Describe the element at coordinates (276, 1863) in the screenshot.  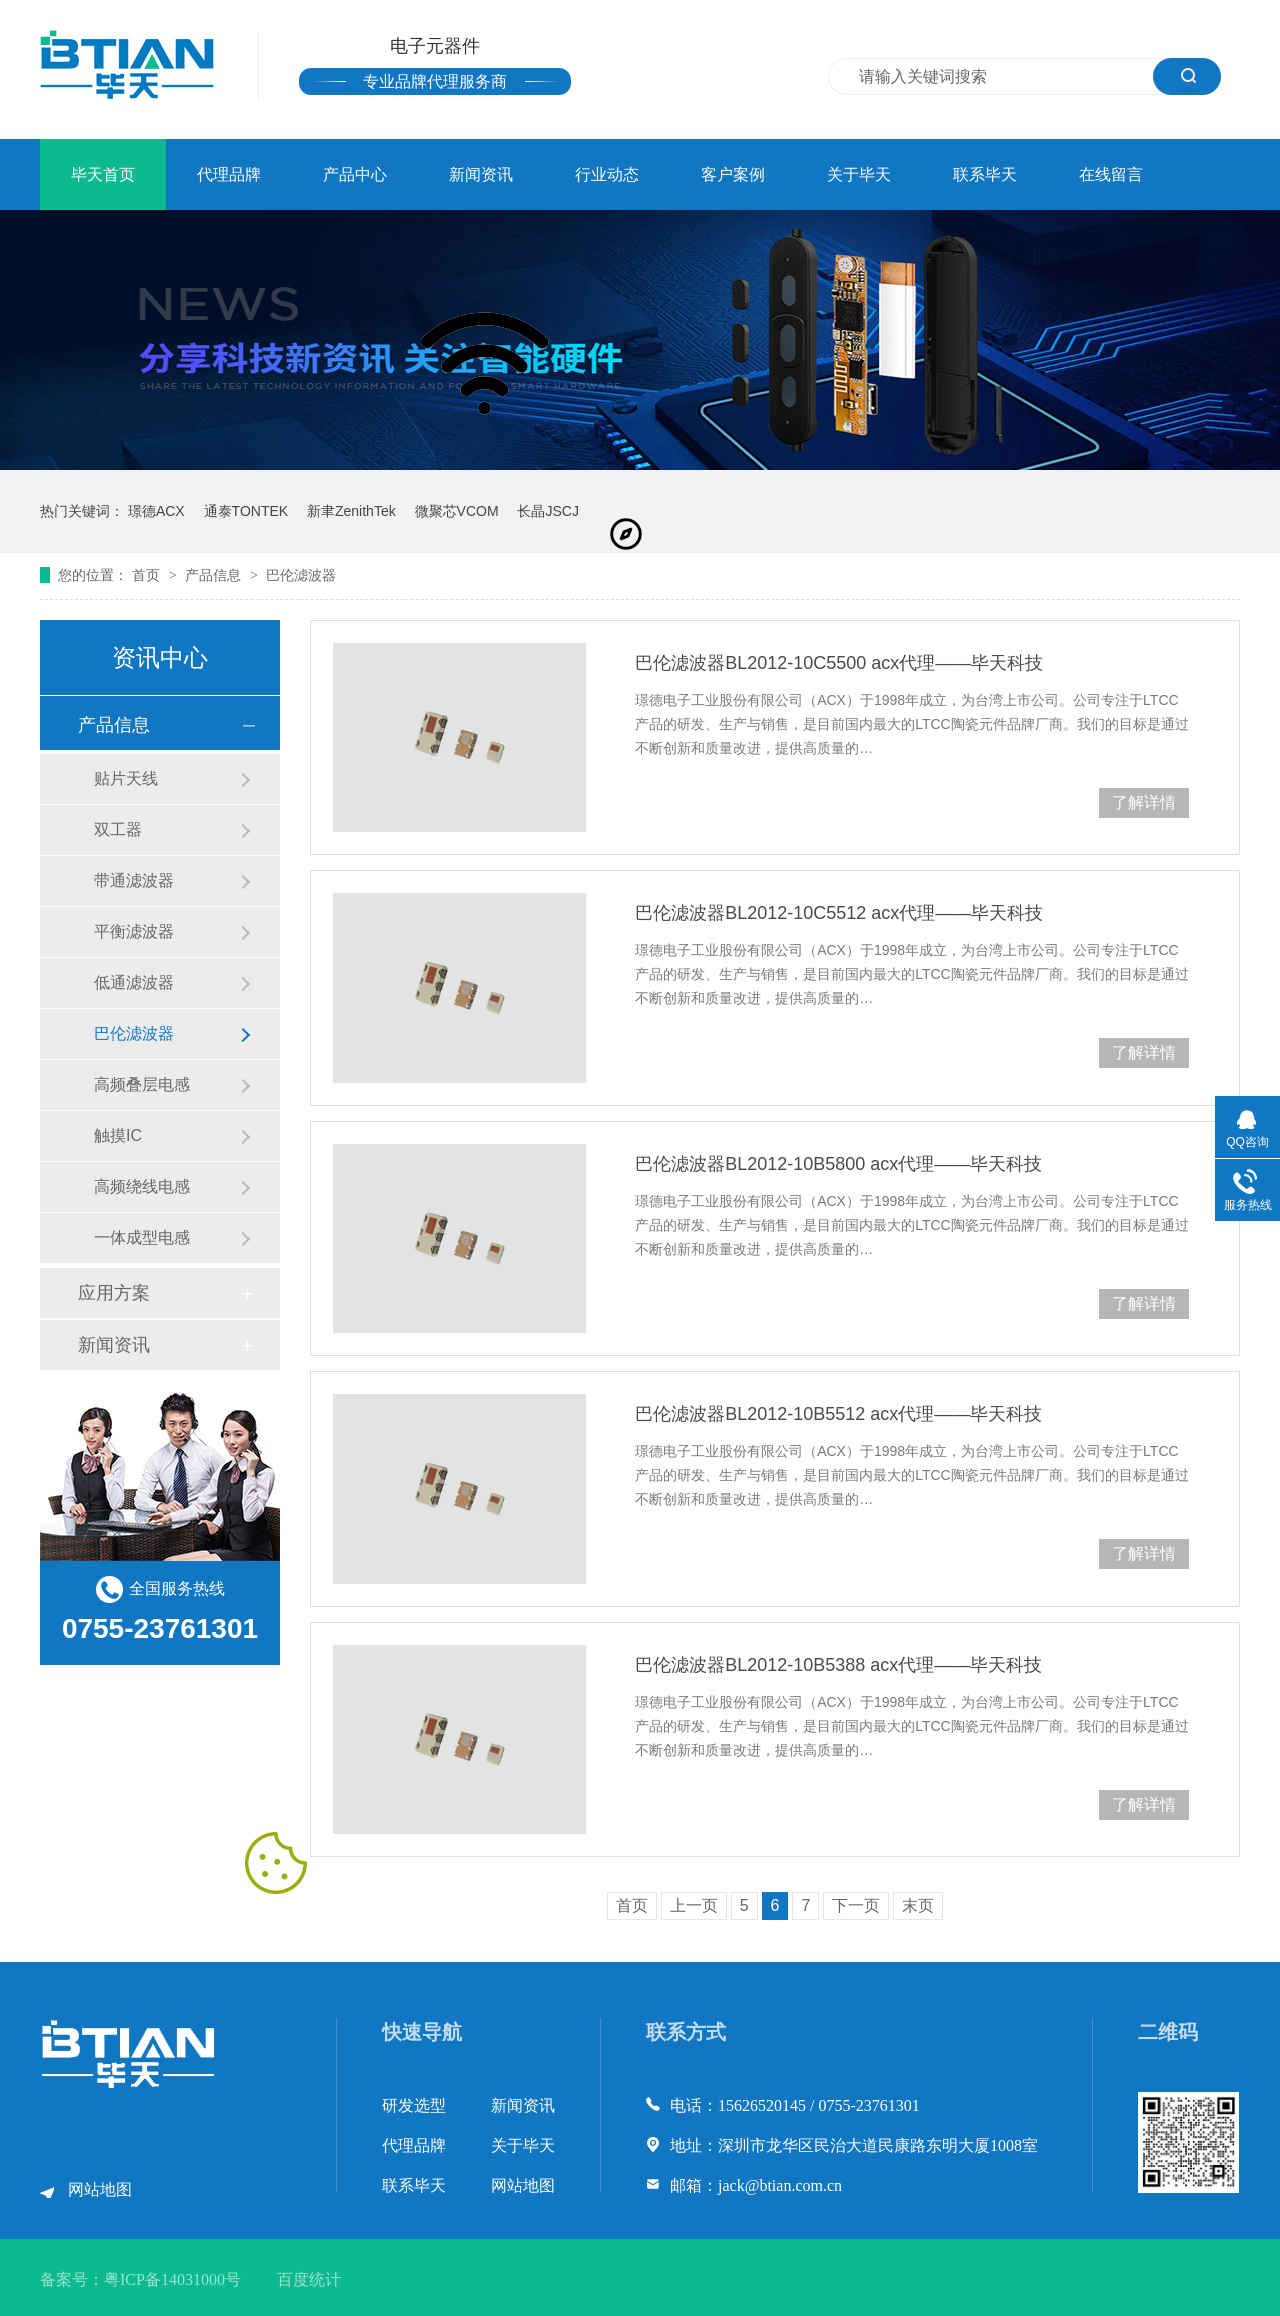
I see `manage cookie preferences and privacy settings` at that location.